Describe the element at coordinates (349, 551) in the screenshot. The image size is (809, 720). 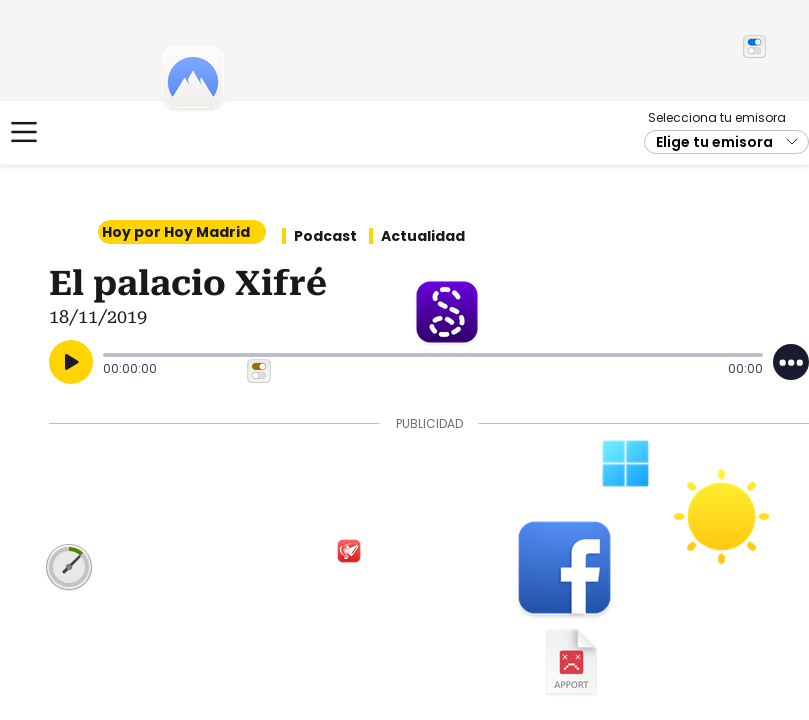
I see `launch ultrakill game` at that location.